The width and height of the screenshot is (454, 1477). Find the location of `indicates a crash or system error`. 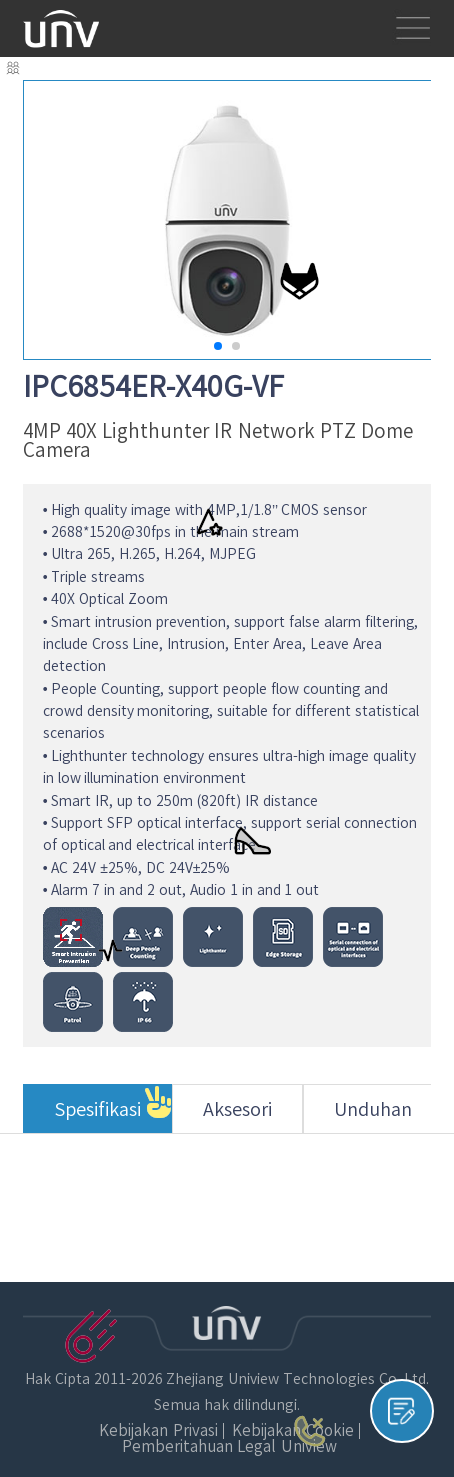

indicates a crash or system error is located at coordinates (91, 1337).